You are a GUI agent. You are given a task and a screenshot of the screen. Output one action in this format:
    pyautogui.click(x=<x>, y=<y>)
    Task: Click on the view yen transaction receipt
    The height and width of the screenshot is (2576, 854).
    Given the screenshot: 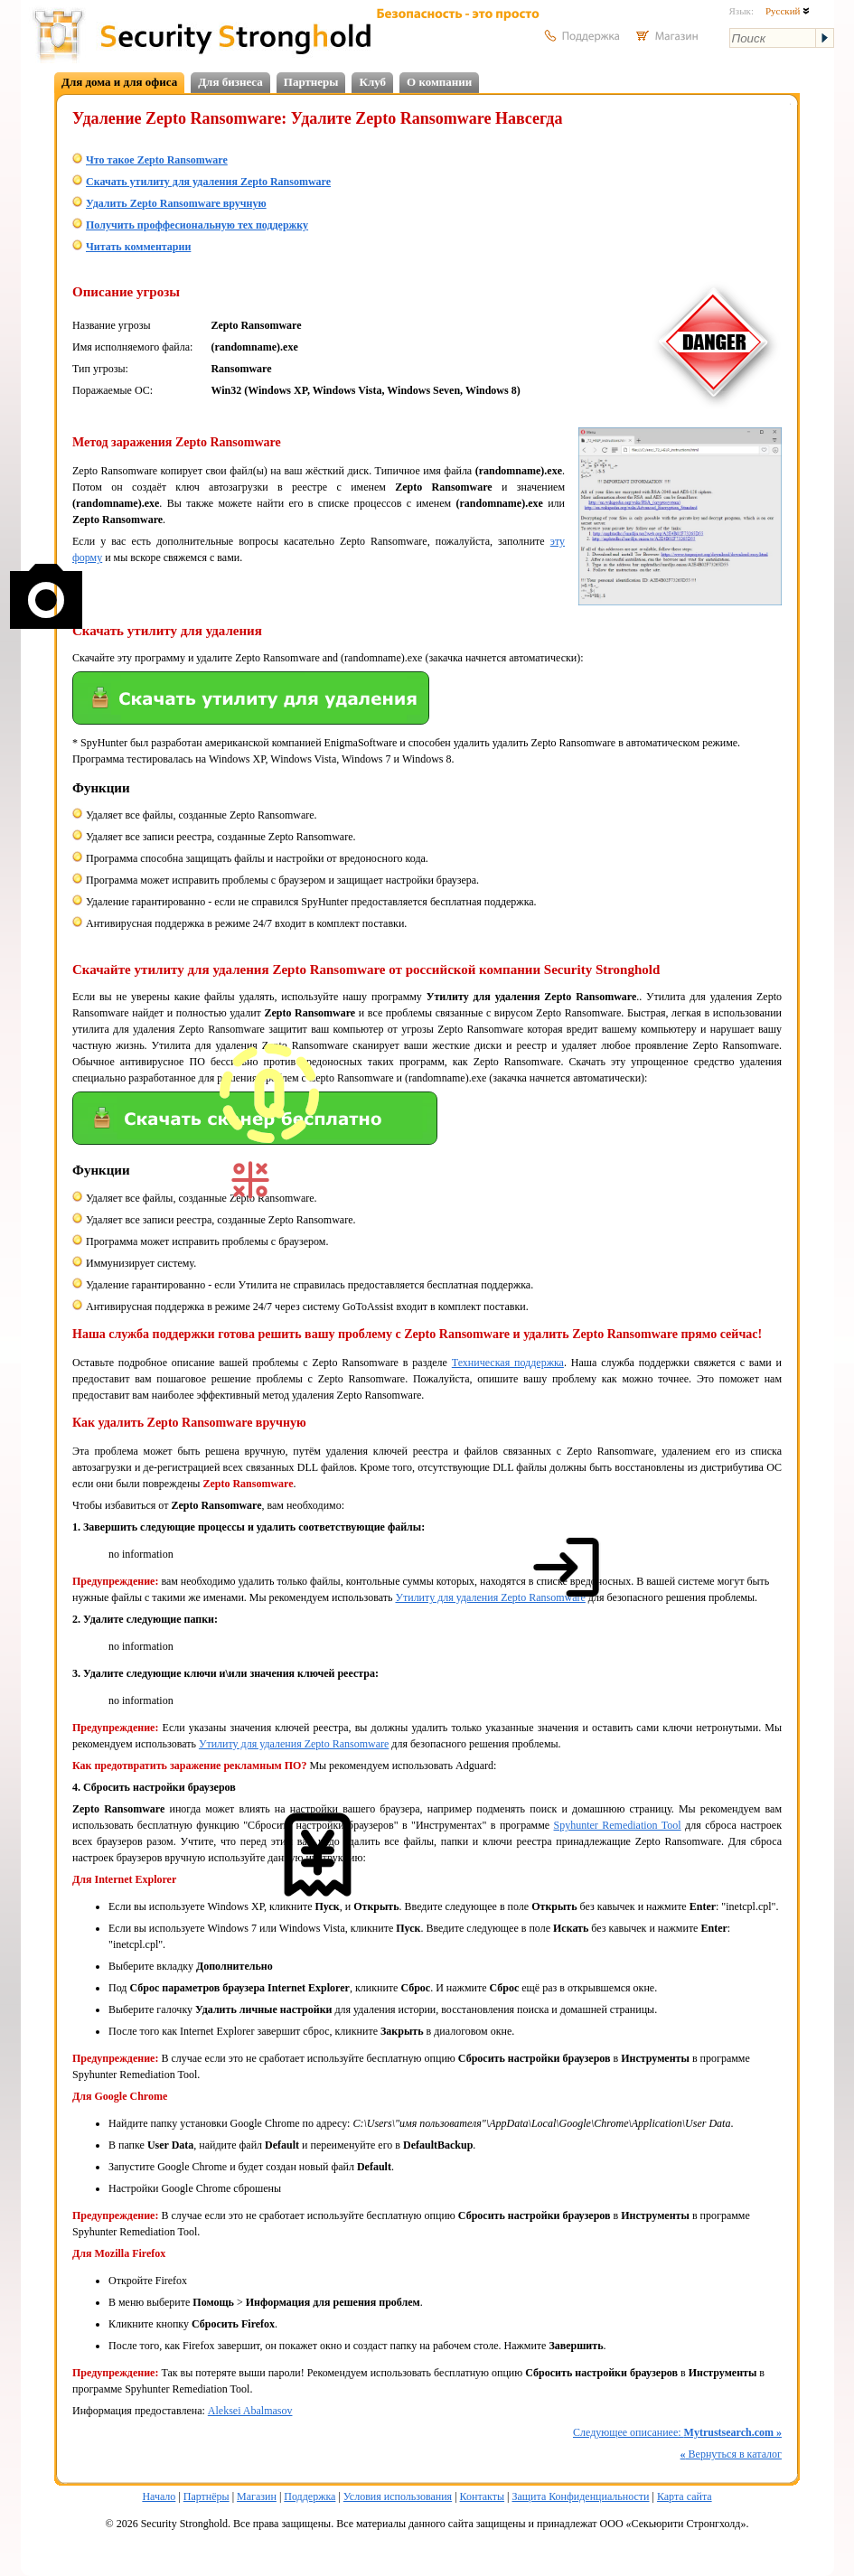 What is the action you would take?
    pyautogui.click(x=317, y=1854)
    